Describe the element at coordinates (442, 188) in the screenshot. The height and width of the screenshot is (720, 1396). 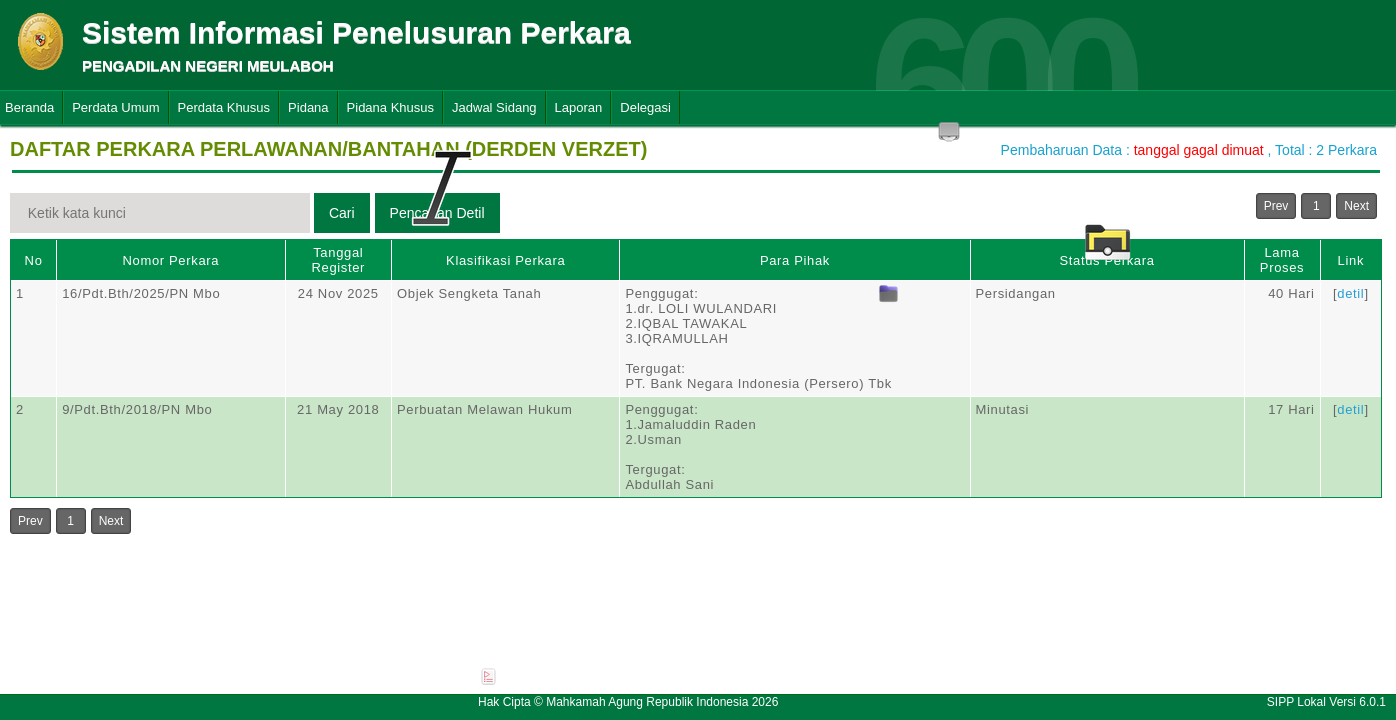
I see `apply italic formatting to selected text` at that location.